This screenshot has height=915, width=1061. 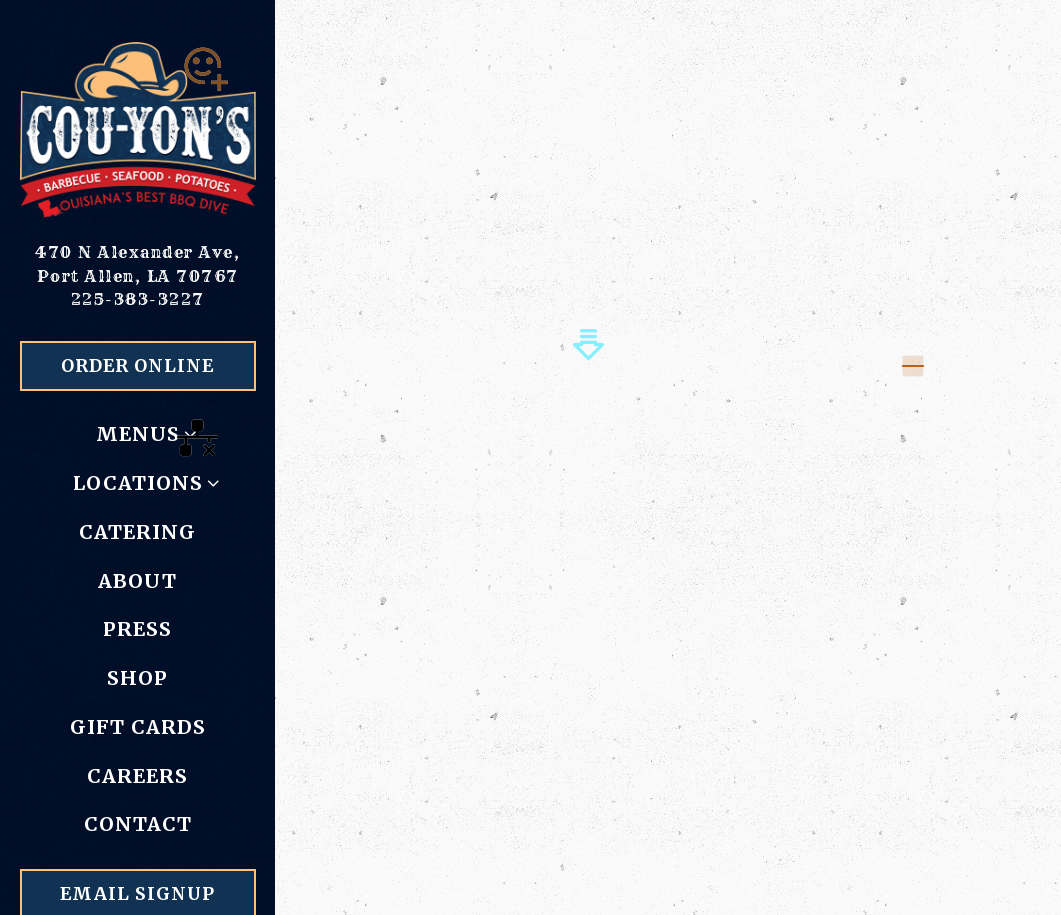 What do you see at coordinates (197, 438) in the screenshot?
I see `network connection failed or unavailable` at bounding box center [197, 438].